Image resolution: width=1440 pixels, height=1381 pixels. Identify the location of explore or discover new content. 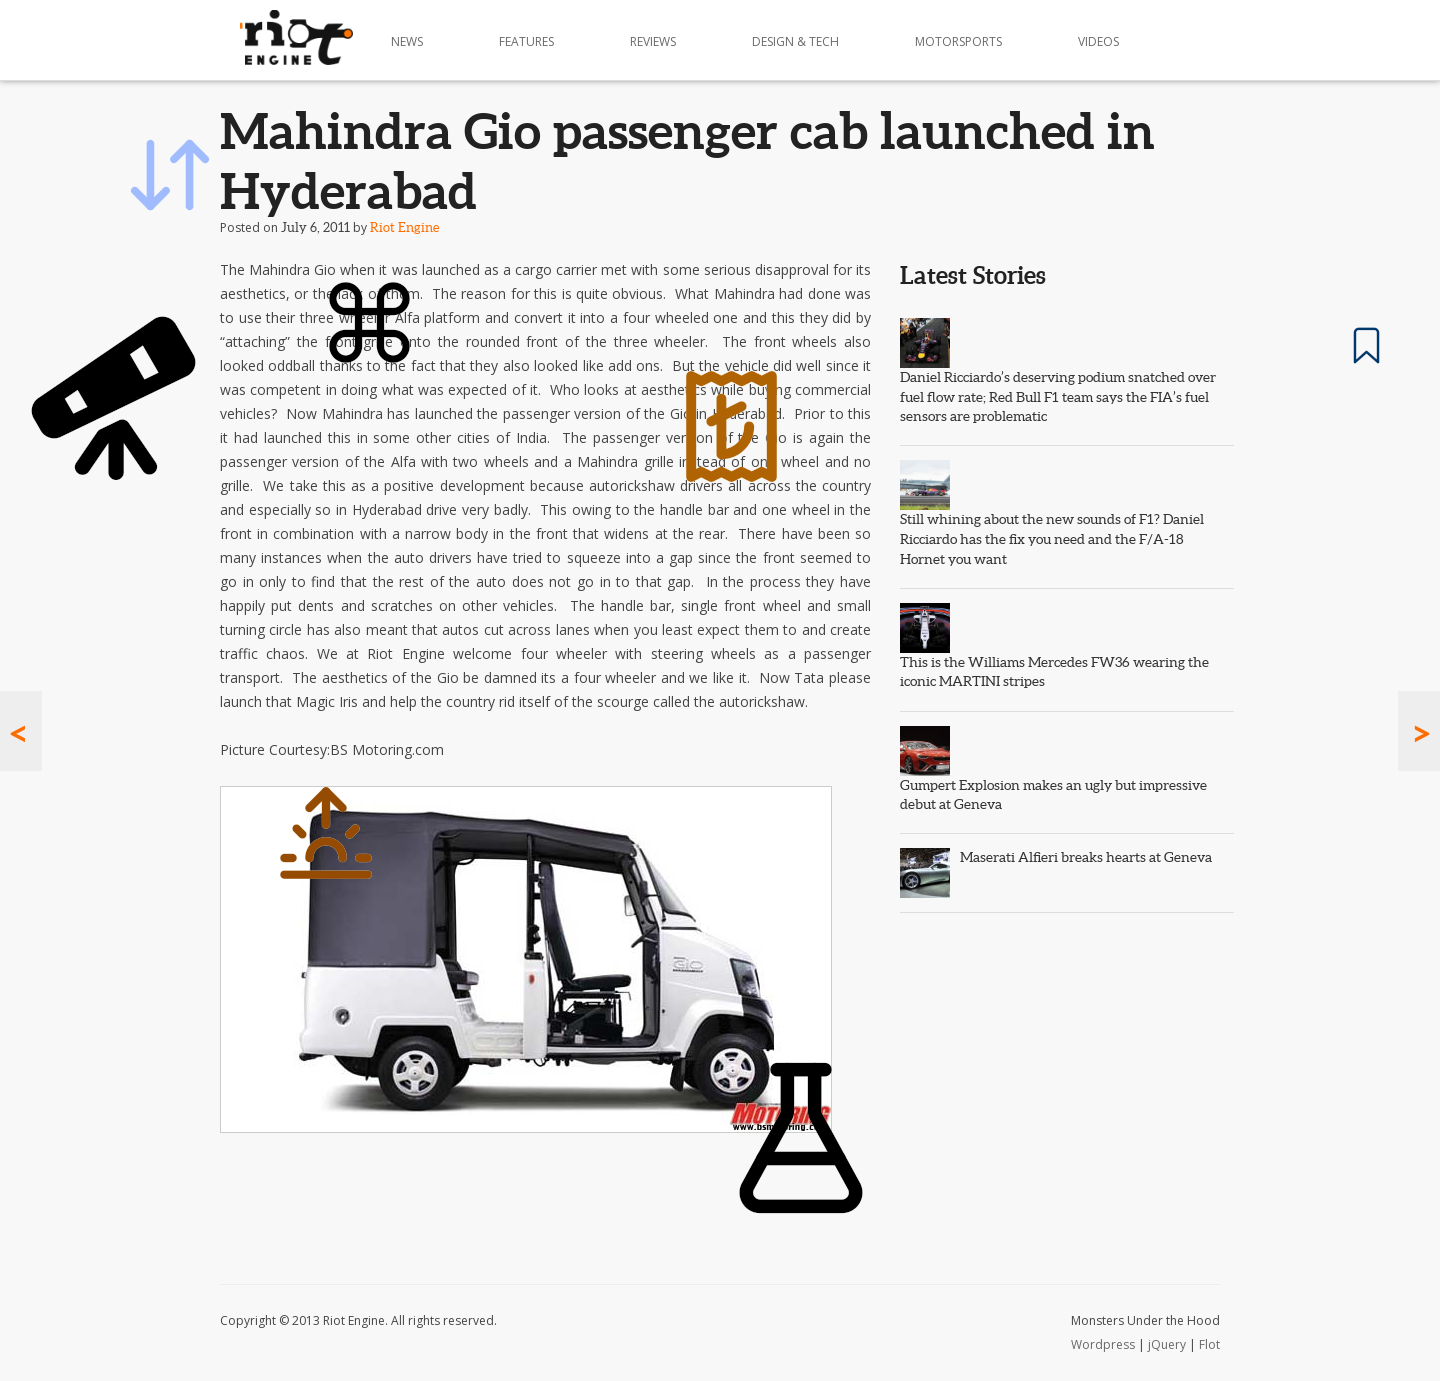
(113, 397).